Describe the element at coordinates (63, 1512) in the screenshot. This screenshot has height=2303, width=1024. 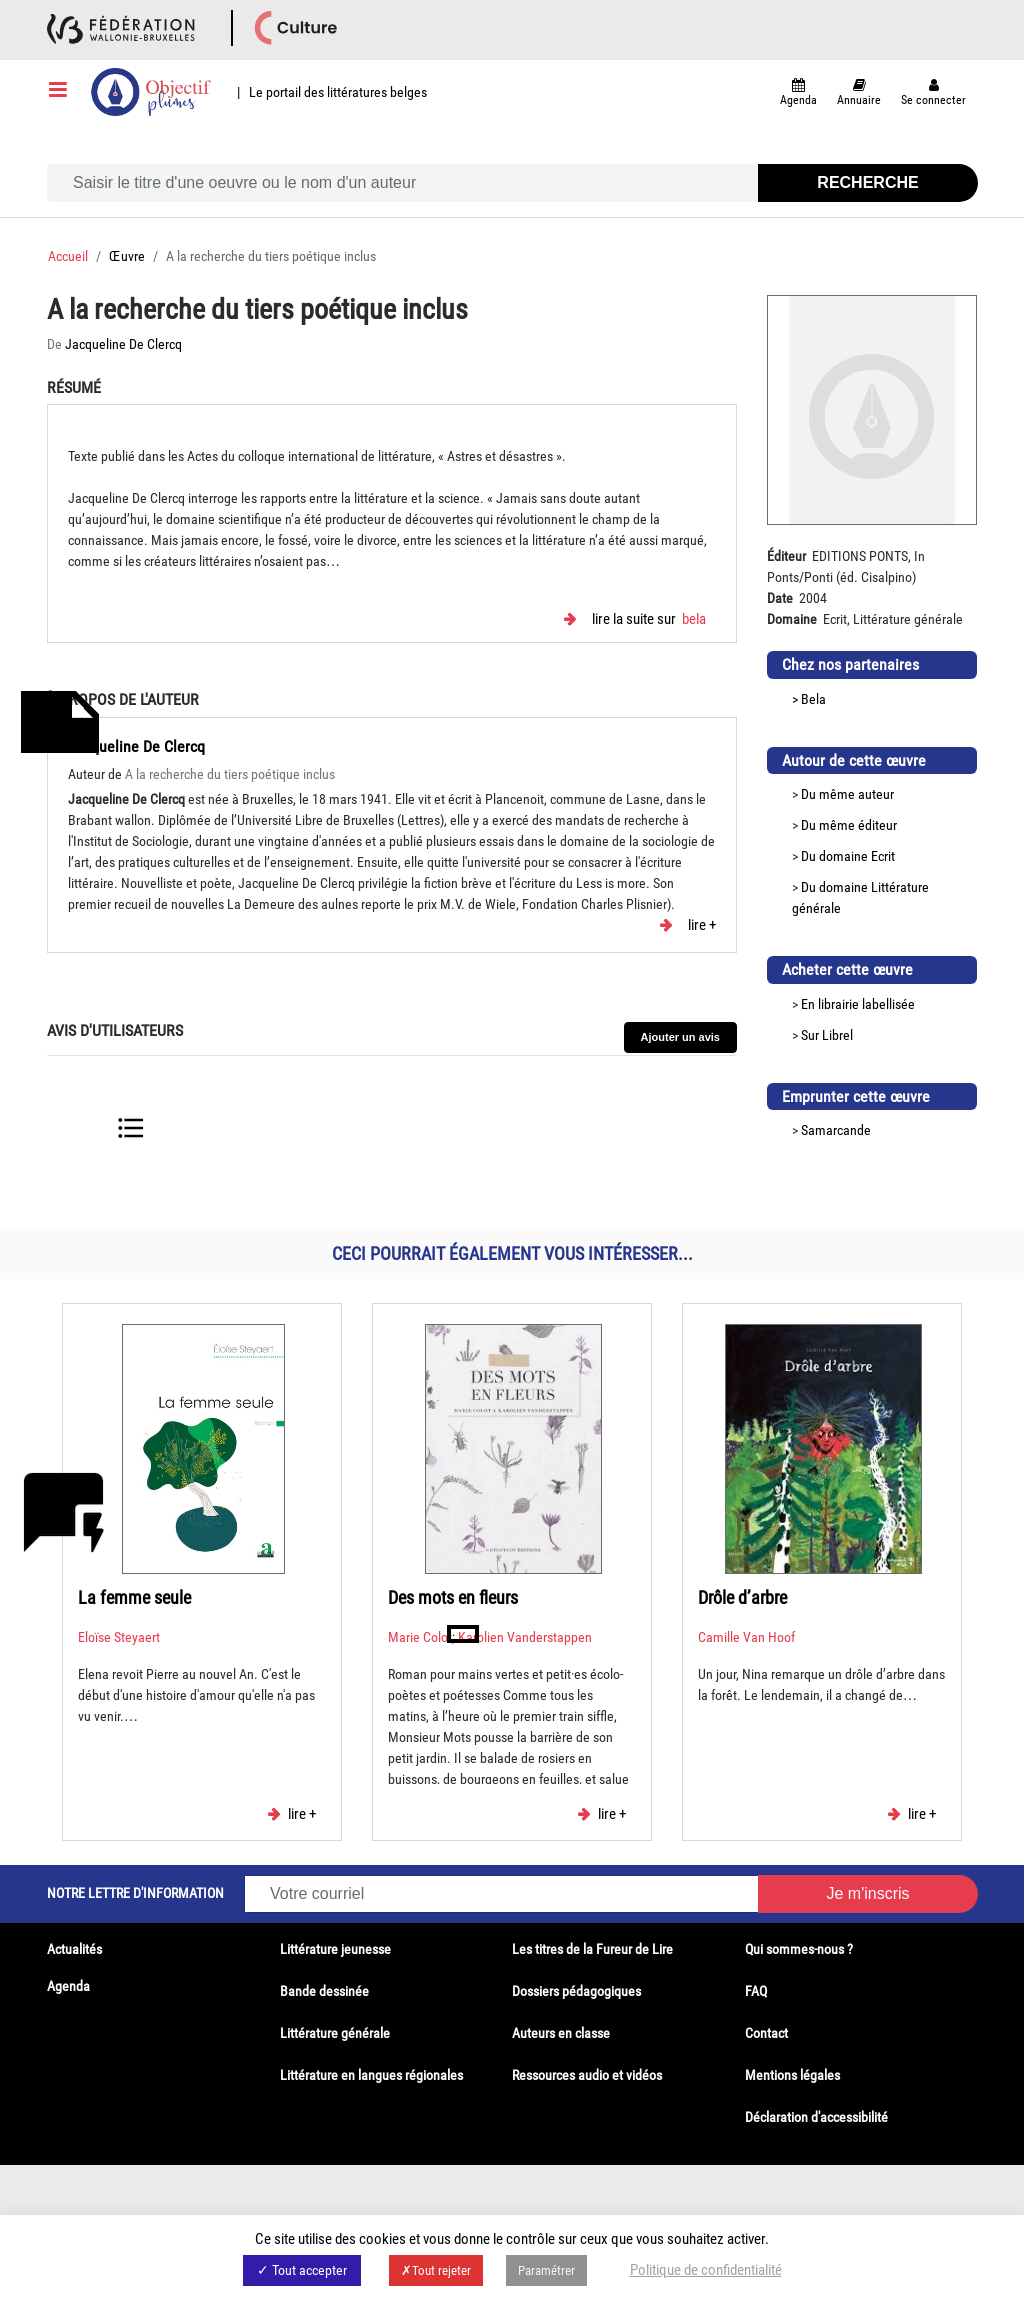
I see `send a quick reply to a message` at that location.